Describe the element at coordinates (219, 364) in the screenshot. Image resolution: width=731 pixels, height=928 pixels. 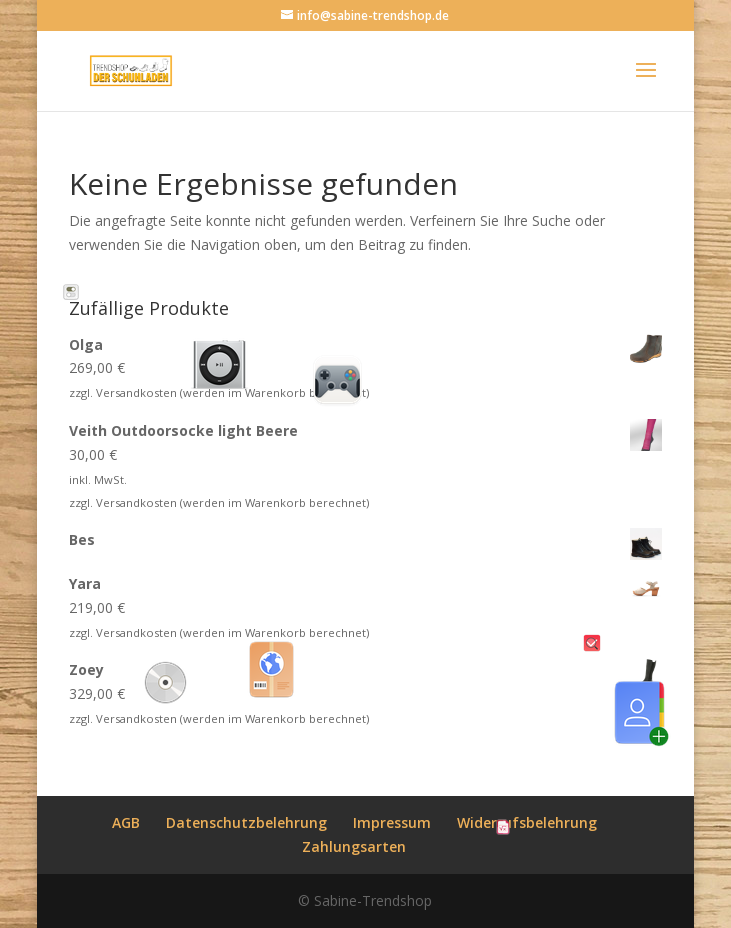
I see `iPod shuffle device connected` at that location.